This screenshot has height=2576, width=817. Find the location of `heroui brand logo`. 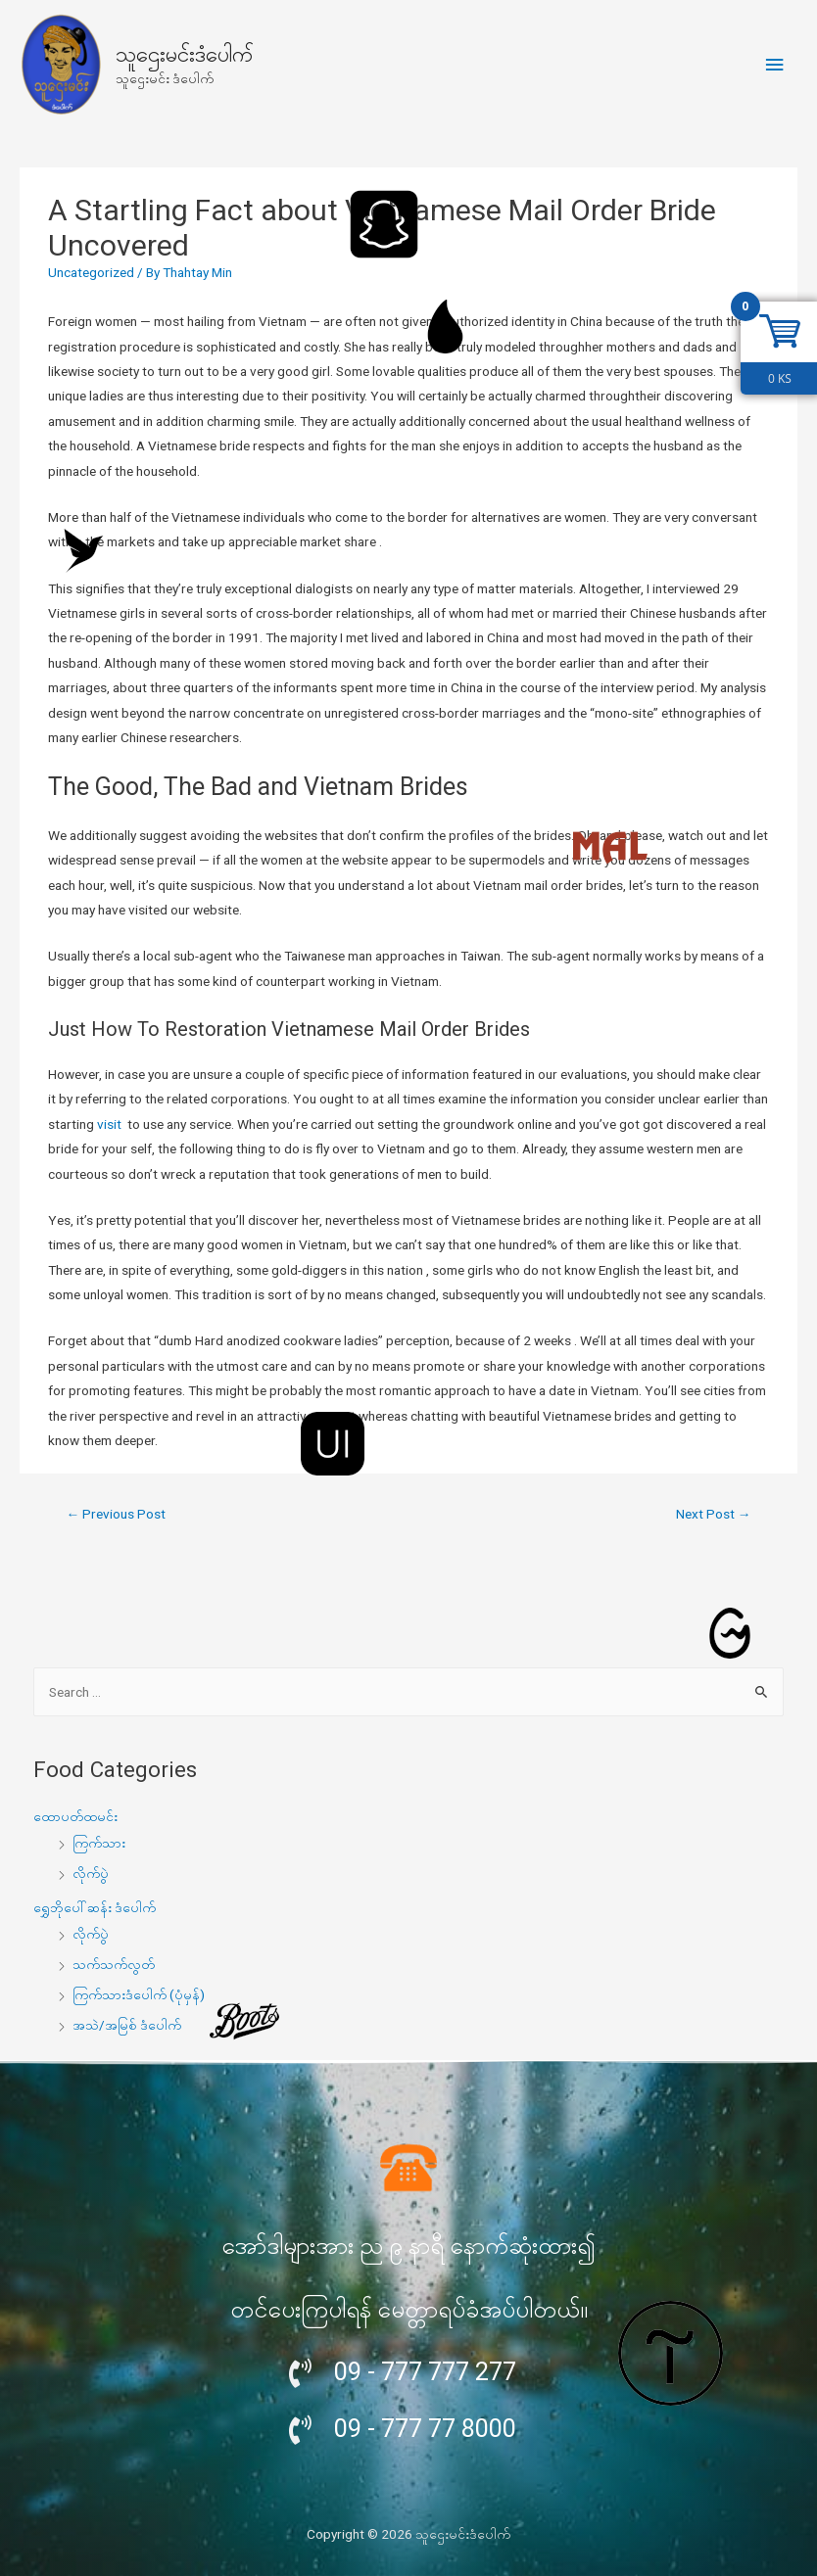

heroui brand logo is located at coordinates (332, 1443).